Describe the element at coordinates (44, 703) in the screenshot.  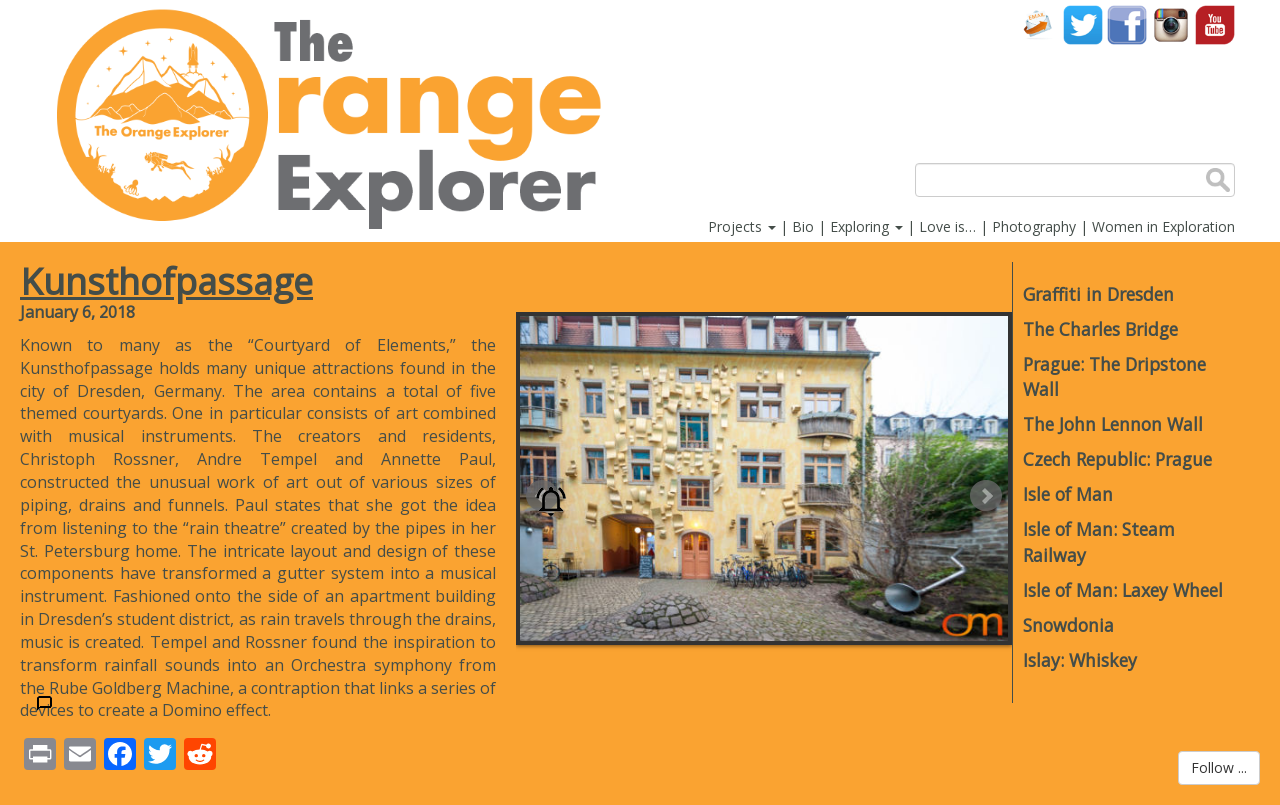
I see `open messaging or chat feature` at that location.